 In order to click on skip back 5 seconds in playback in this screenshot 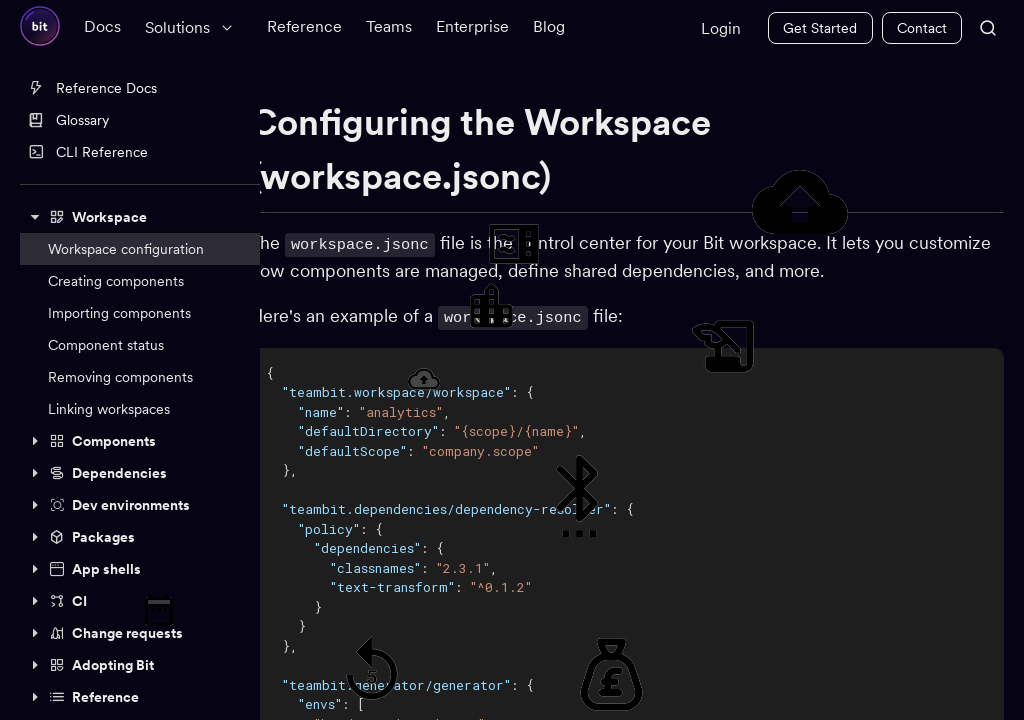, I will do `click(372, 671)`.